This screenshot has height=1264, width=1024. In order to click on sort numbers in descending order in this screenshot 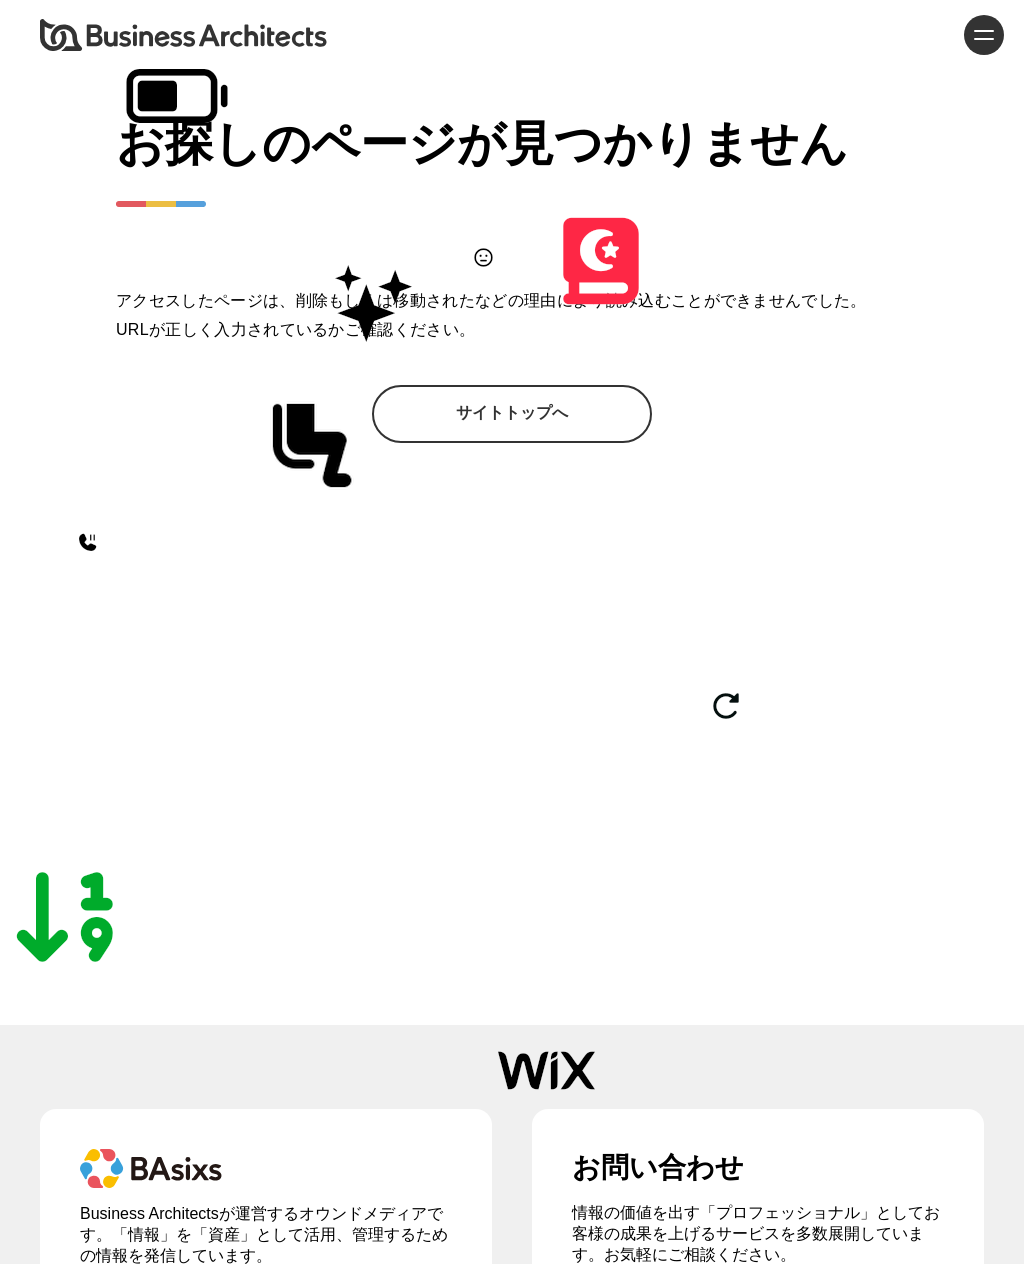, I will do `click(68, 917)`.